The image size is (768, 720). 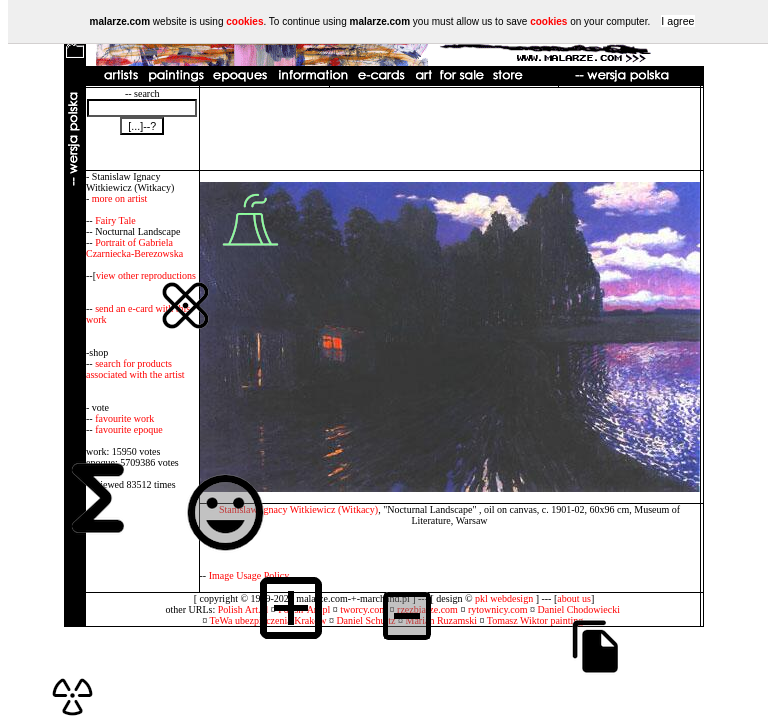 What do you see at coordinates (250, 223) in the screenshot?
I see `indicates nuclear power or energy facility` at bounding box center [250, 223].